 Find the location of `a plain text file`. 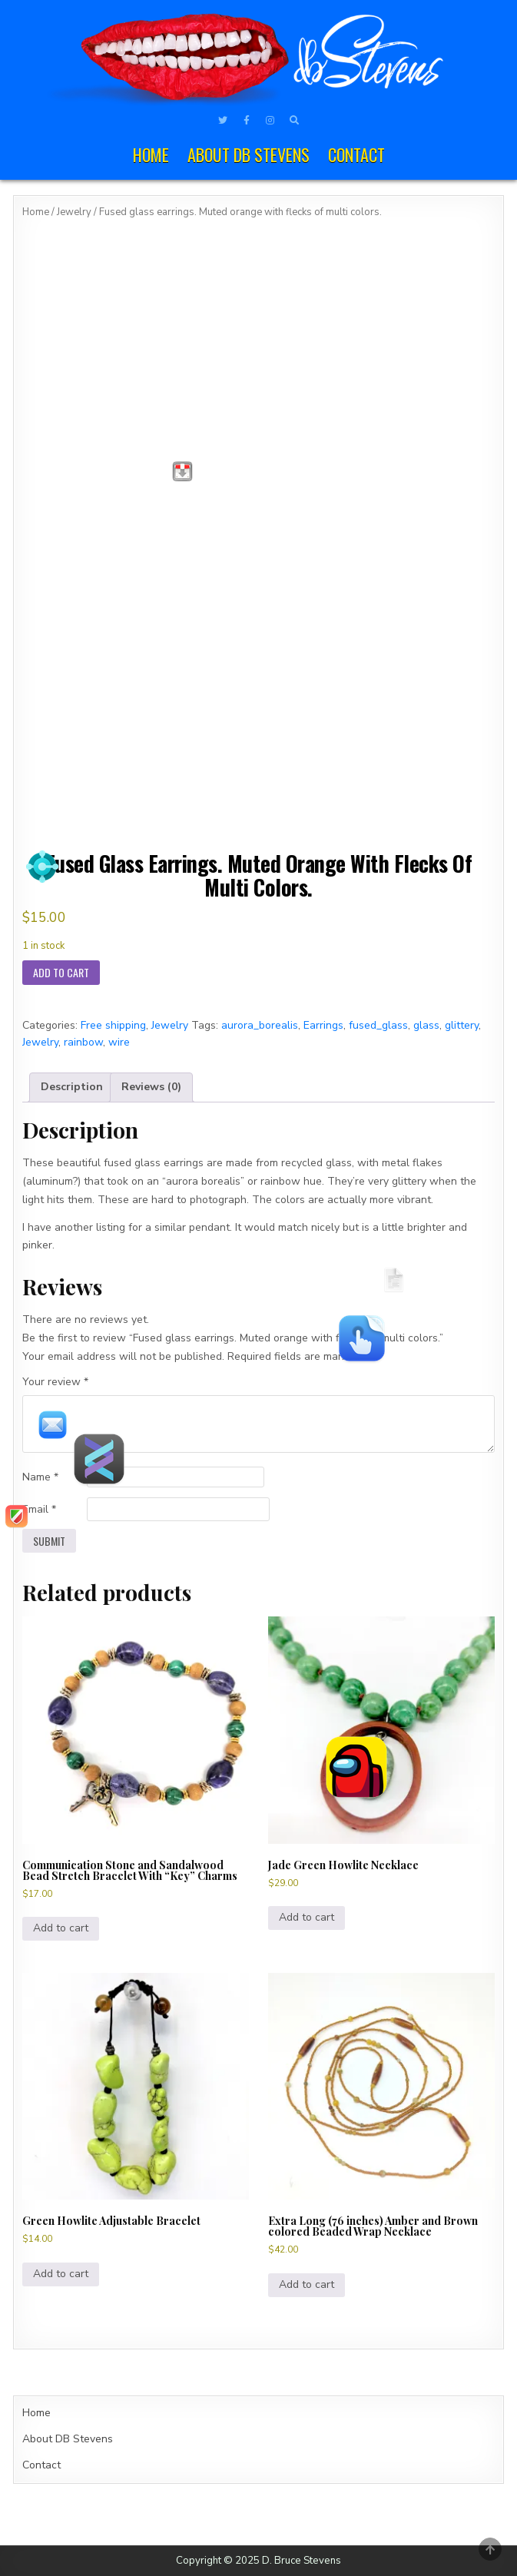

a plain text file is located at coordinates (393, 1280).